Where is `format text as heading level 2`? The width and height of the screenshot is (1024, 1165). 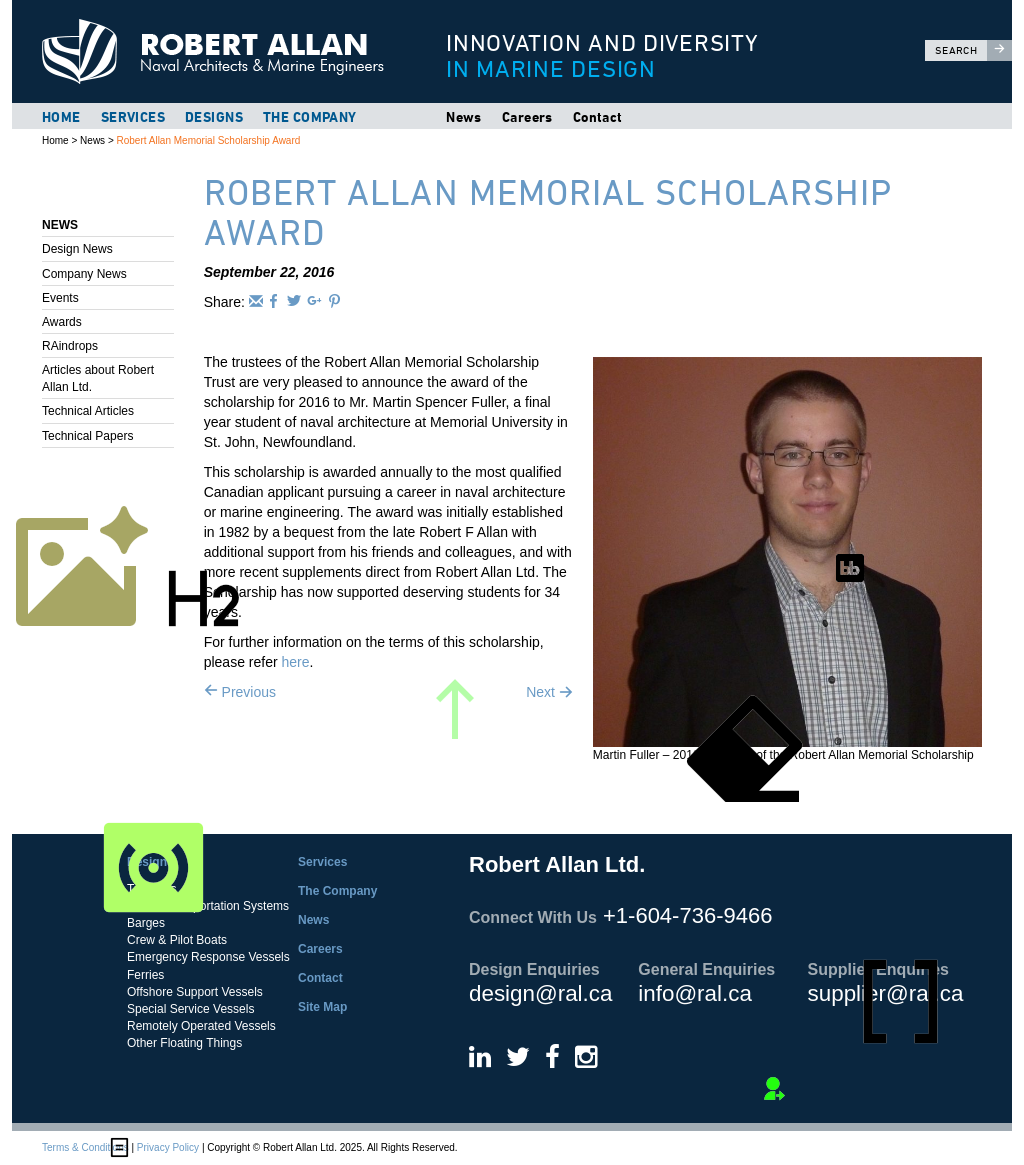
format text as heading level 2 is located at coordinates (203, 598).